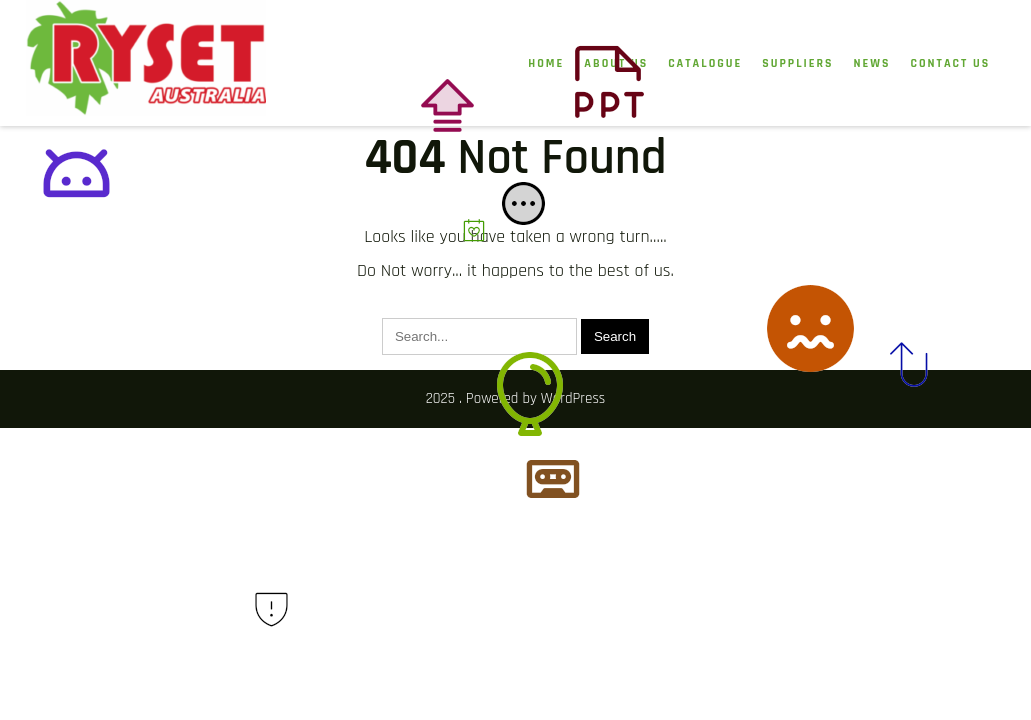 The width and height of the screenshot is (1031, 720). Describe the element at coordinates (910, 364) in the screenshot. I see `go back or return to previous screen` at that location.